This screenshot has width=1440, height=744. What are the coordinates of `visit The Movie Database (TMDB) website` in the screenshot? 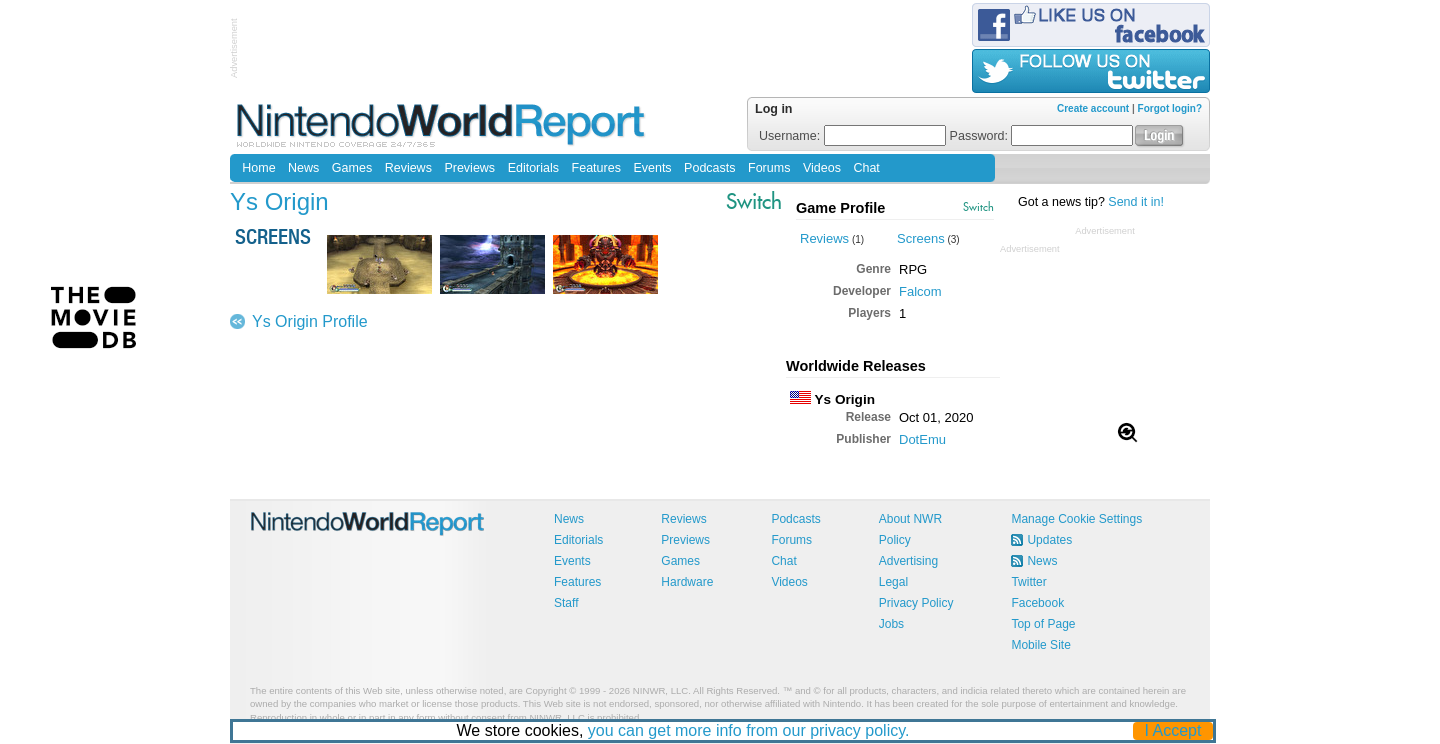 It's located at (93, 317).